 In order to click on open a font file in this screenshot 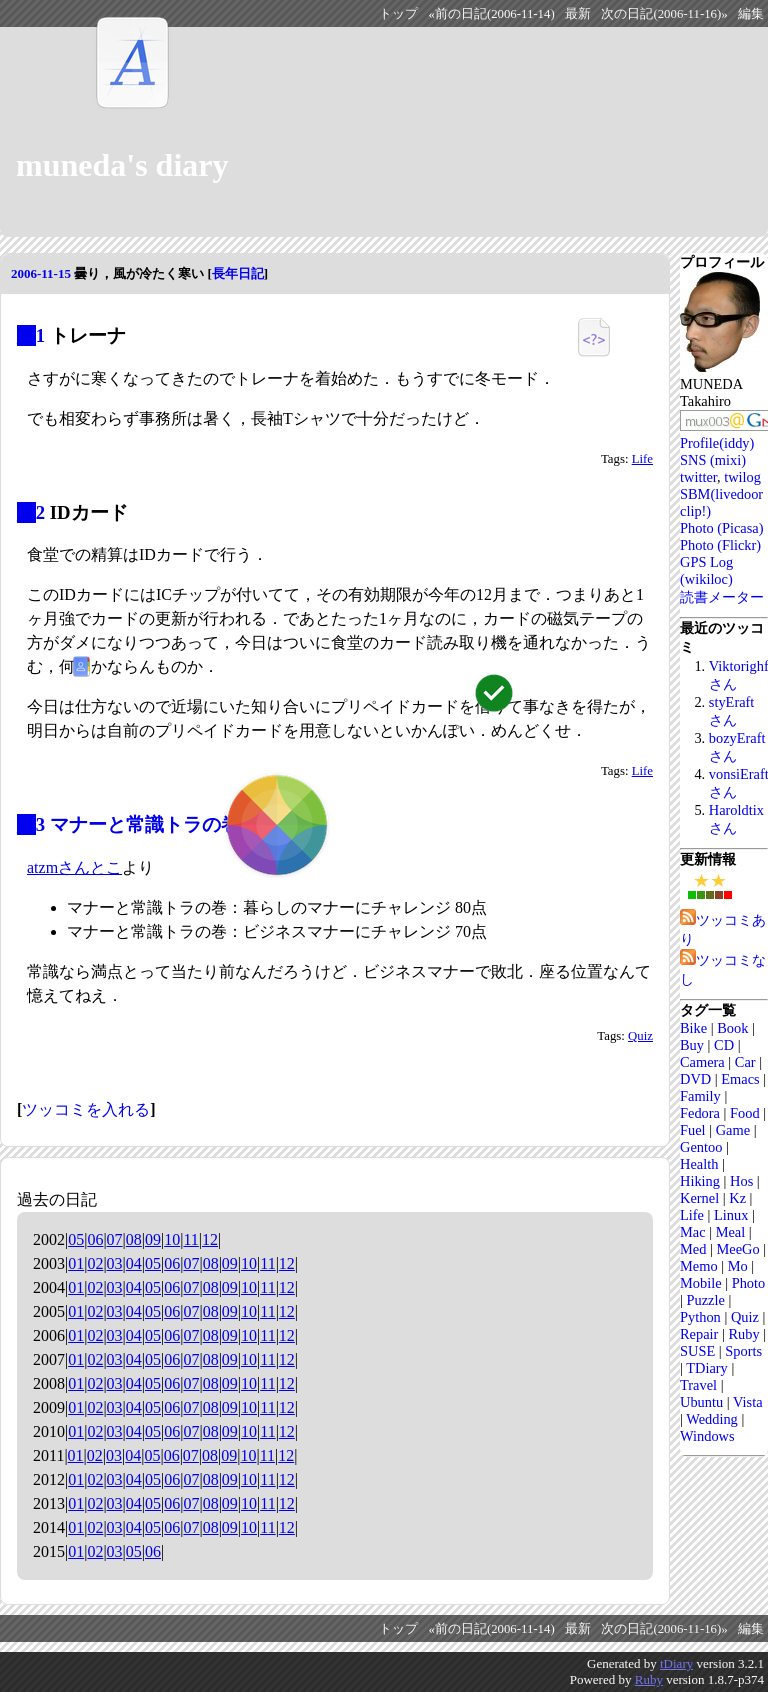, I will do `click(132, 62)`.